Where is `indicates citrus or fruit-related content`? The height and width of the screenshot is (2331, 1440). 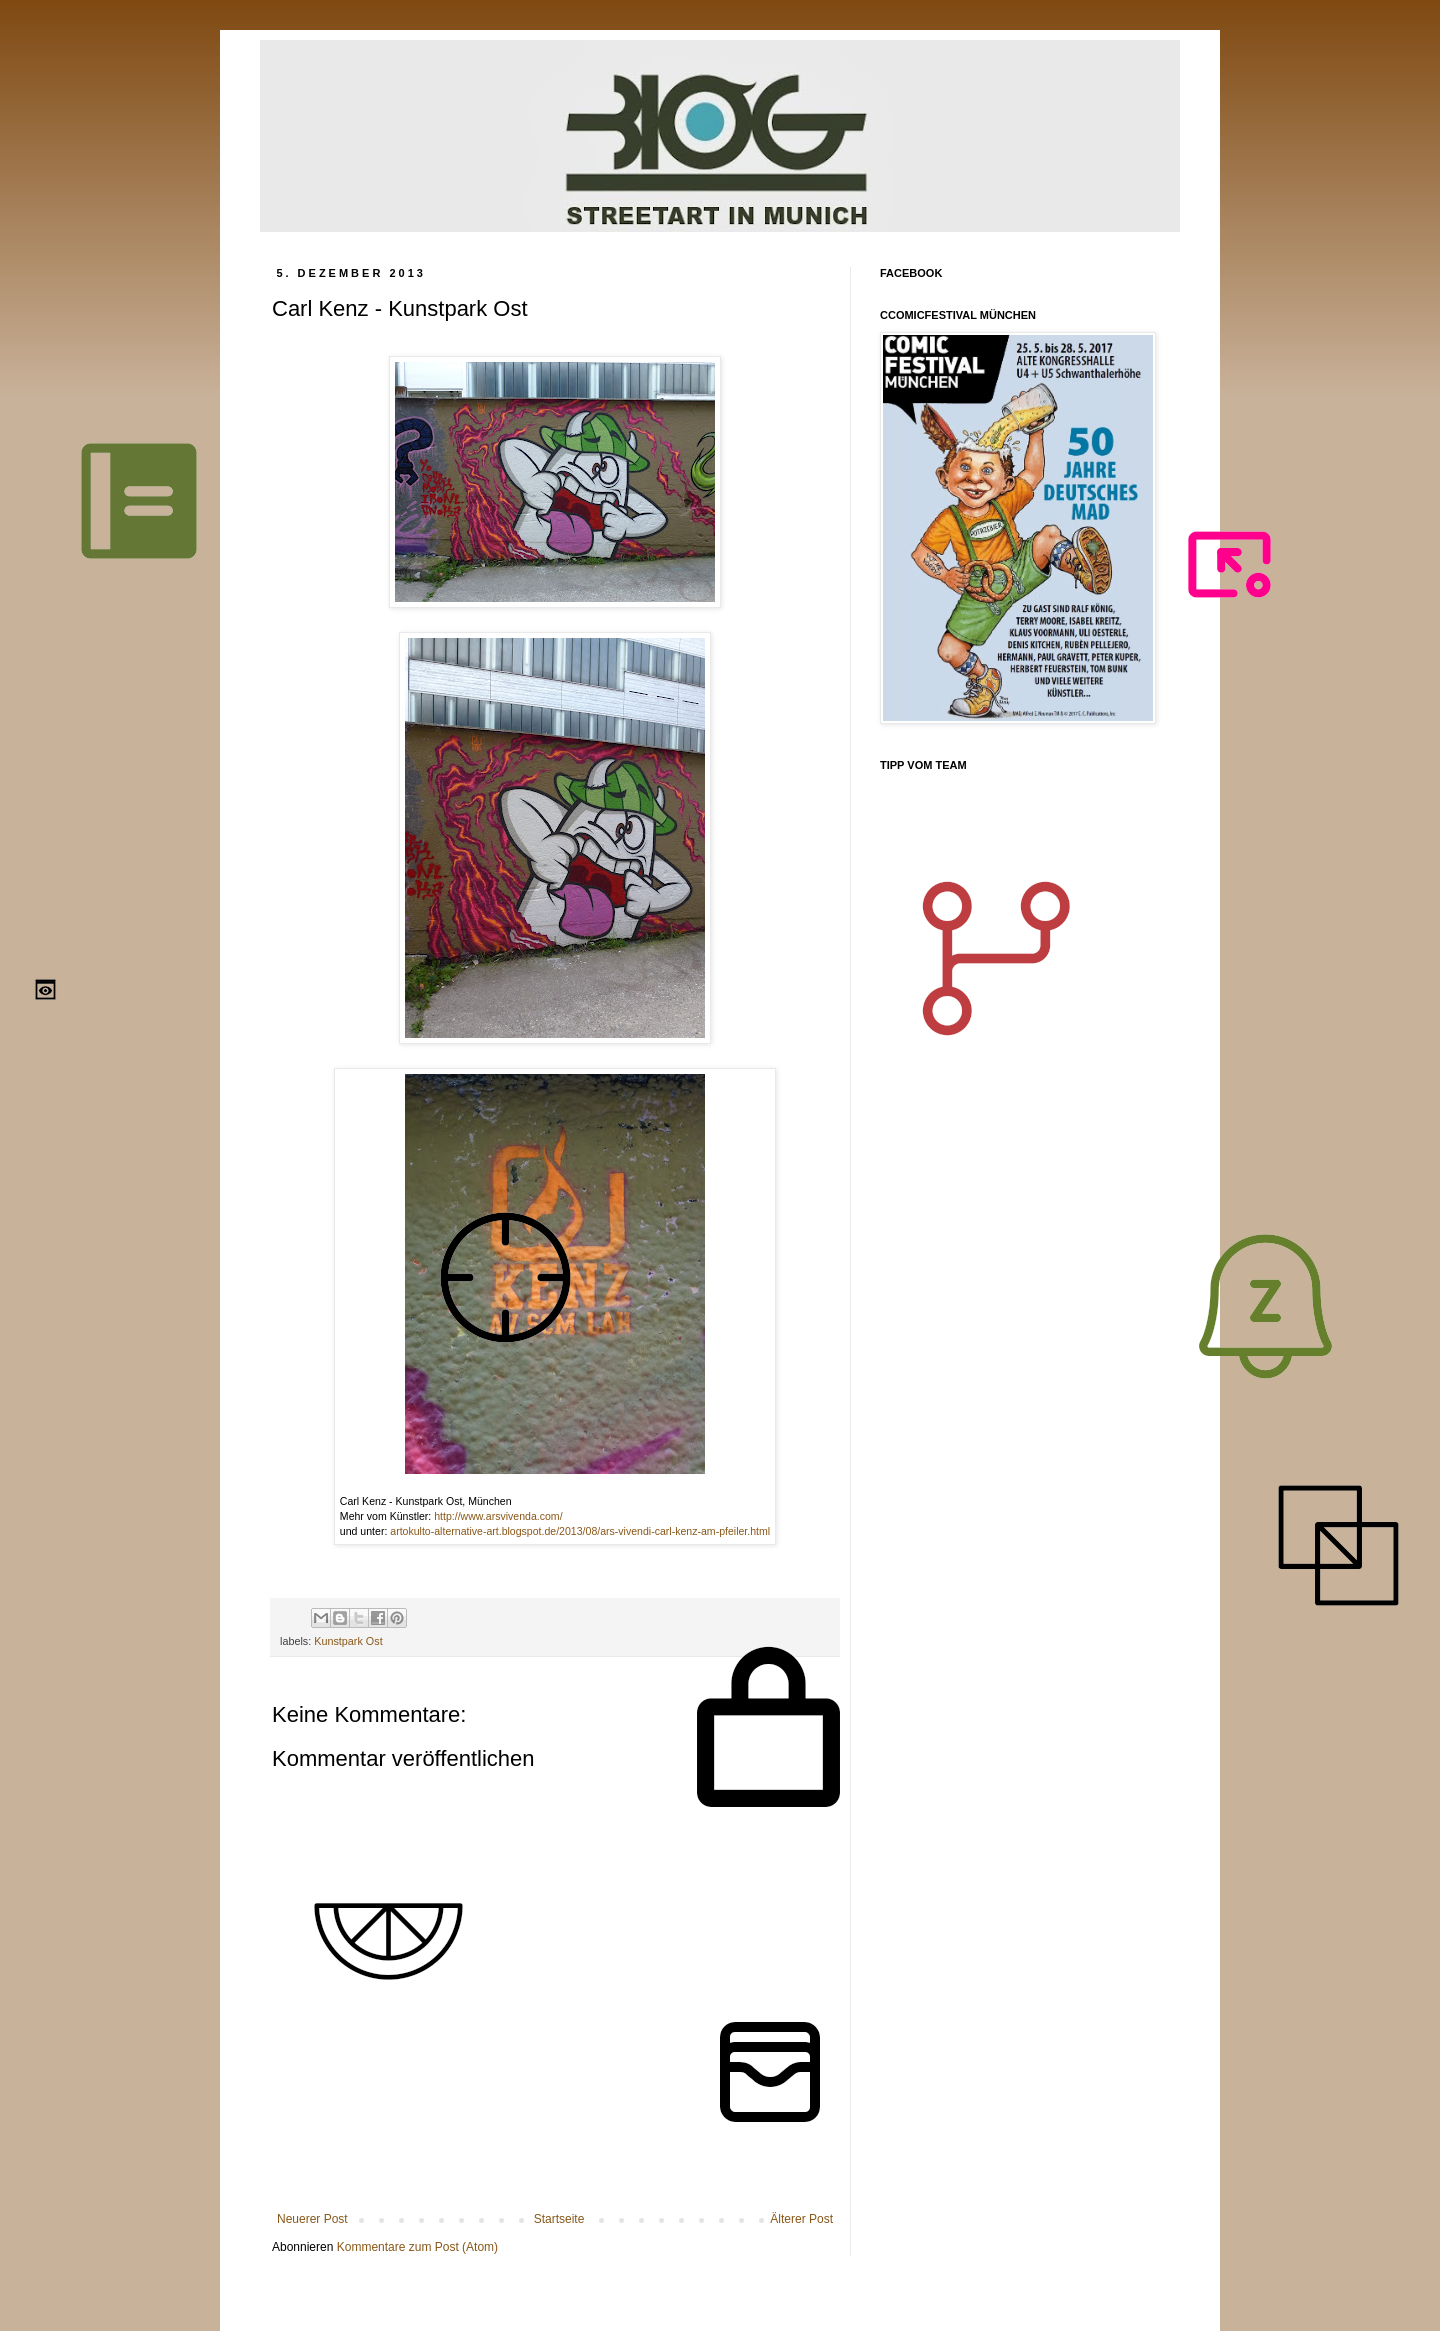
indicates citrus or fruit-related content is located at coordinates (388, 1929).